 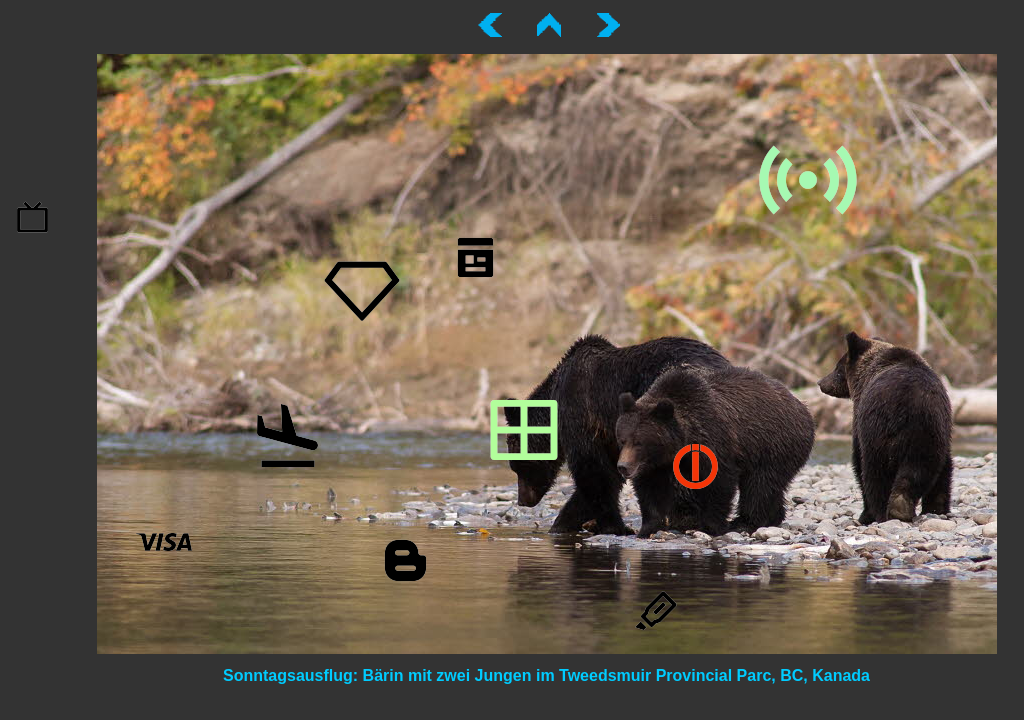 What do you see at coordinates (288, 437) in the screenshot?
I see `indicates arriving flight status` at bounding box center [288, 437].